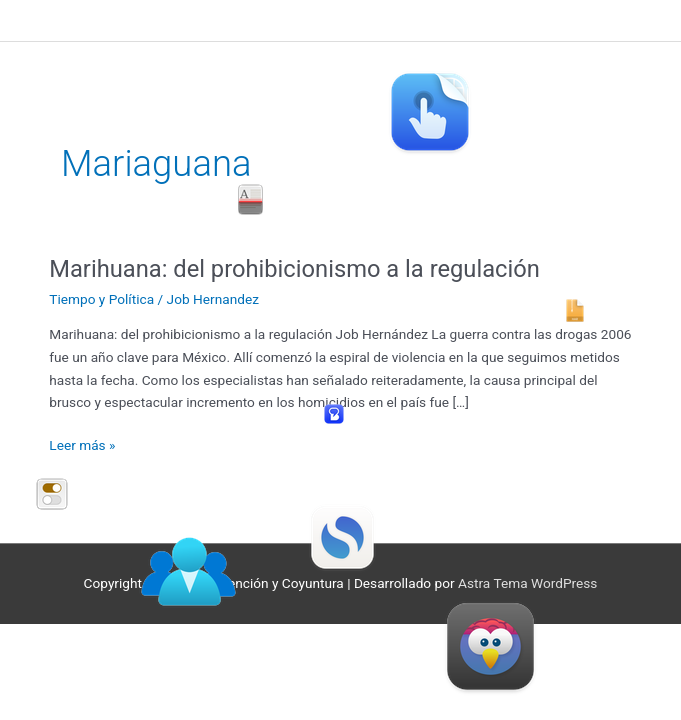 The height and width of the screenshot is (720, 681). What do you see at coordinates (430, 112) in the screenshot?
I see `open touchscreen settings and preferences` at bounding box center [430, 112].